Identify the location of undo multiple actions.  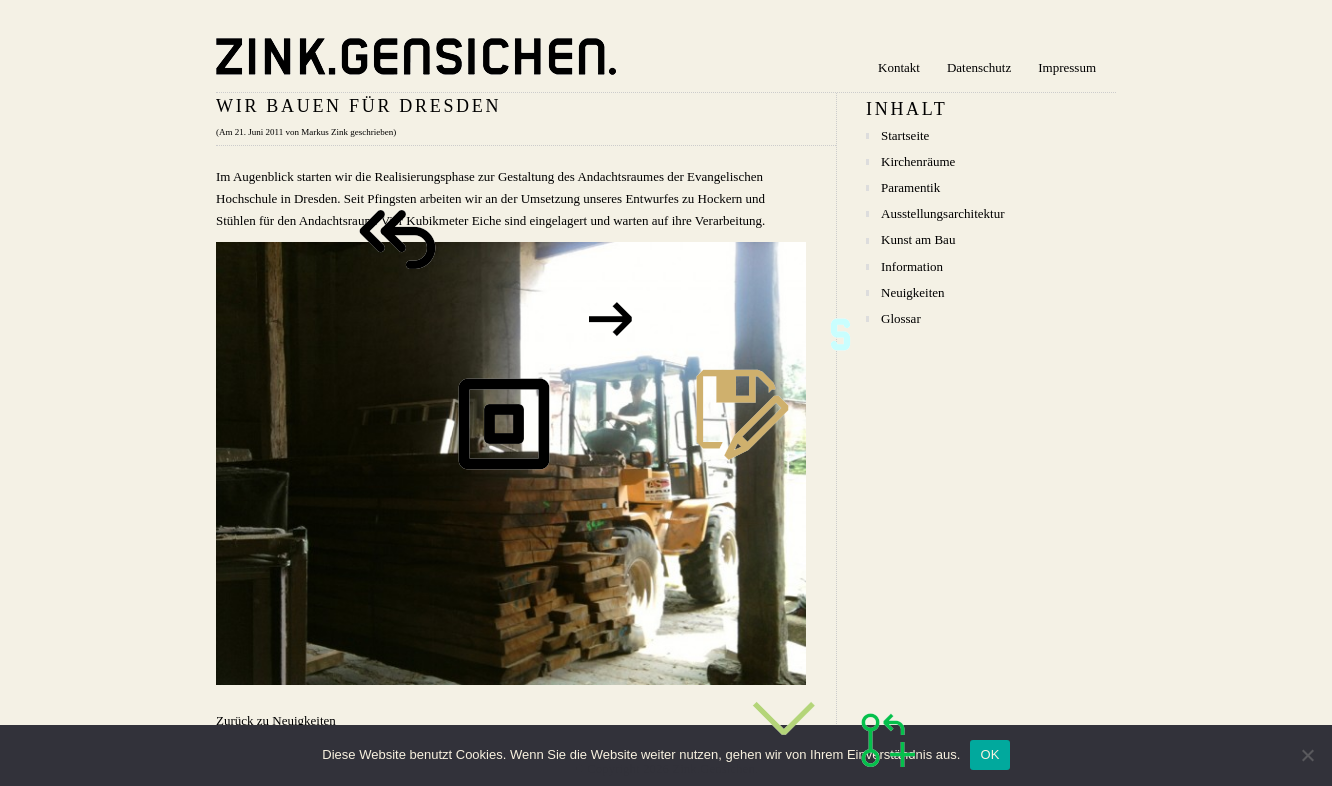
(397, 239).